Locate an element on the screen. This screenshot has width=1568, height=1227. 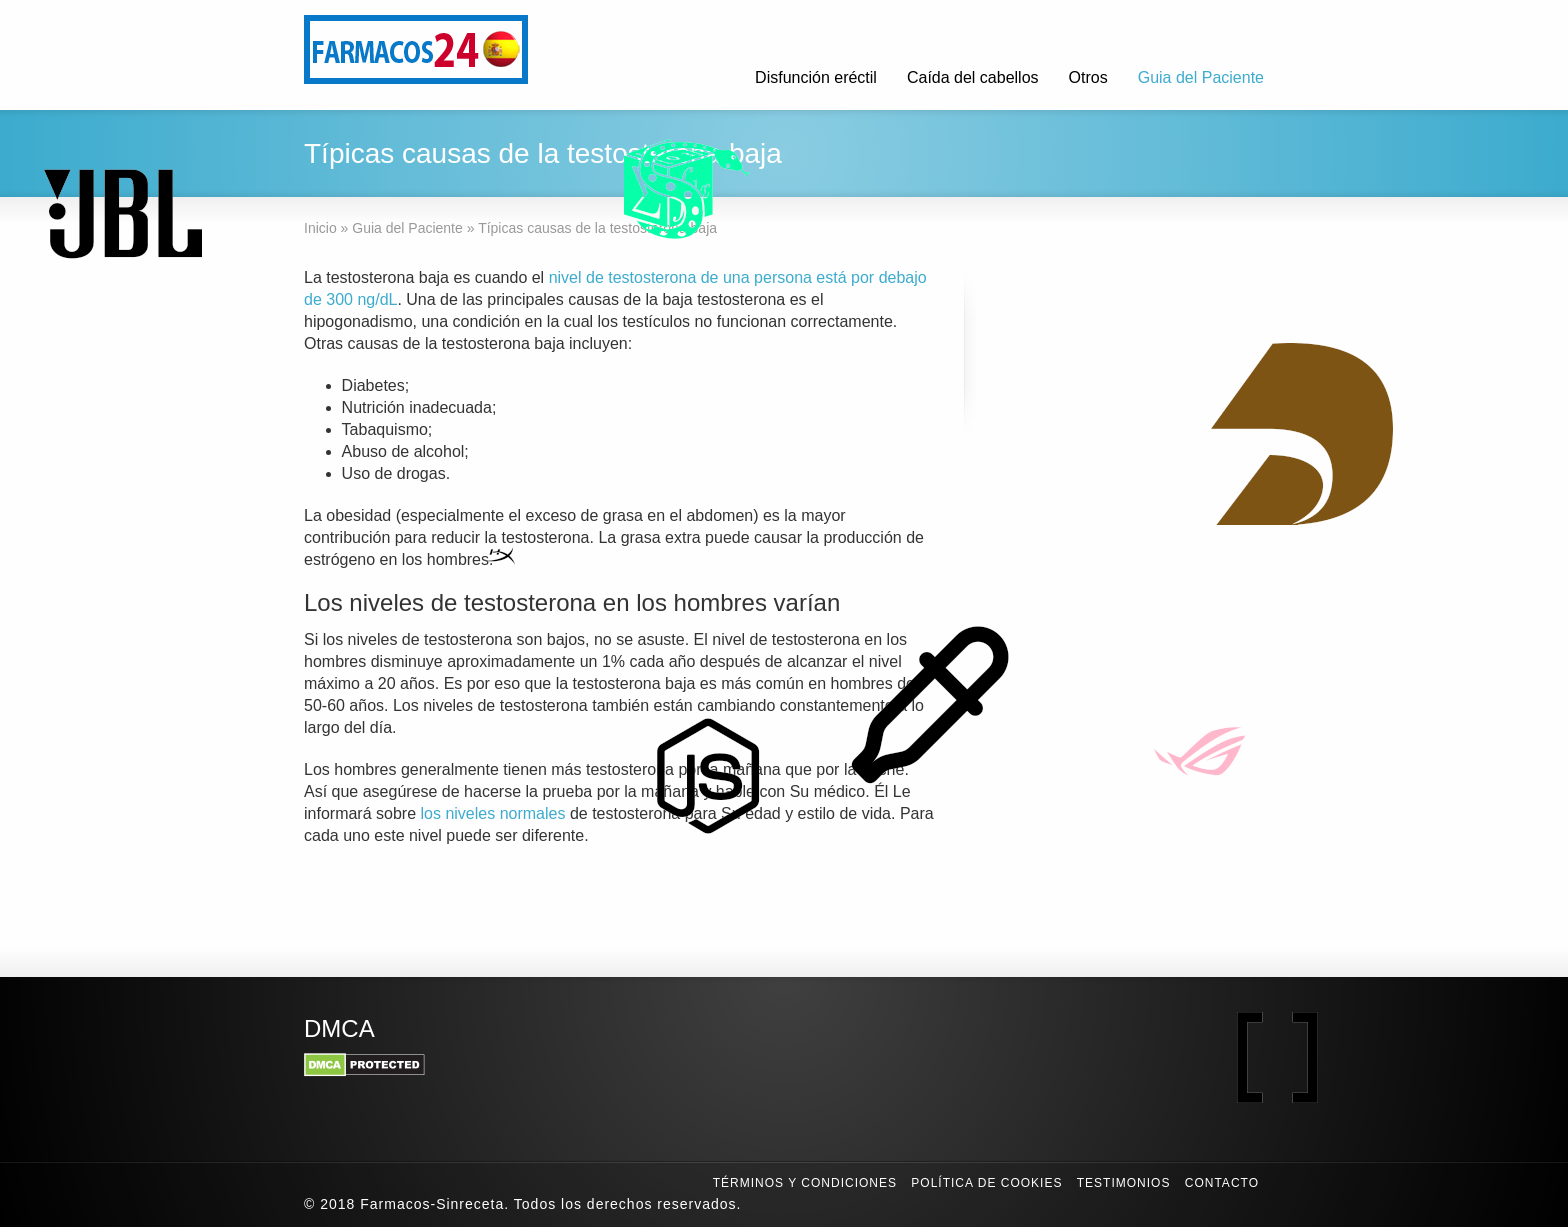
JBL brand logo is located at coordinates (123, 214).